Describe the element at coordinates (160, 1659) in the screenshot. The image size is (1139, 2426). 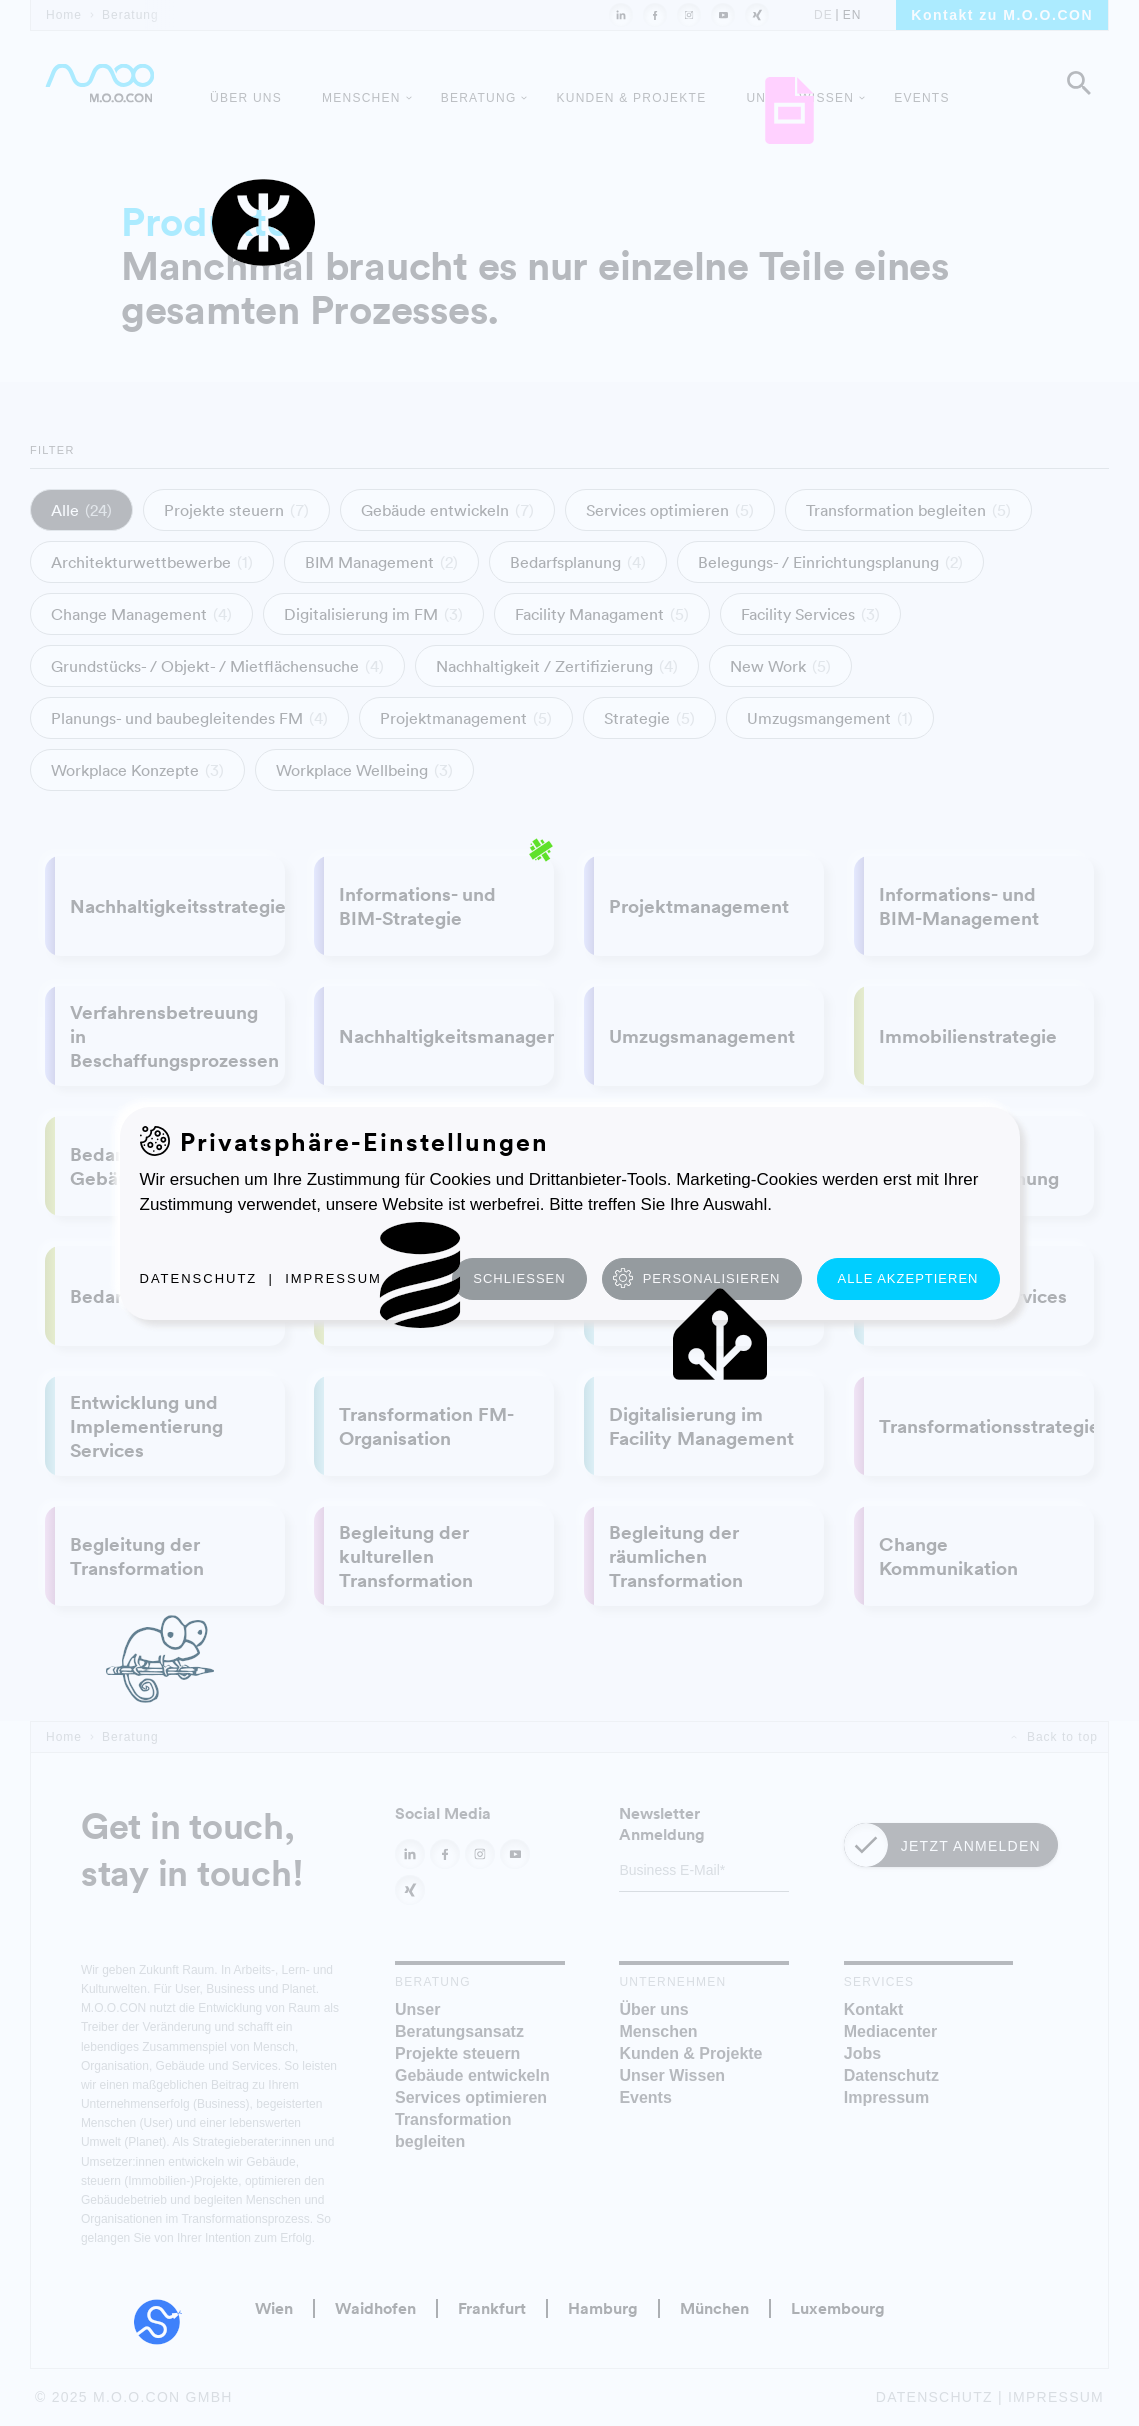
I see `open notepad++ text editor` at that location.